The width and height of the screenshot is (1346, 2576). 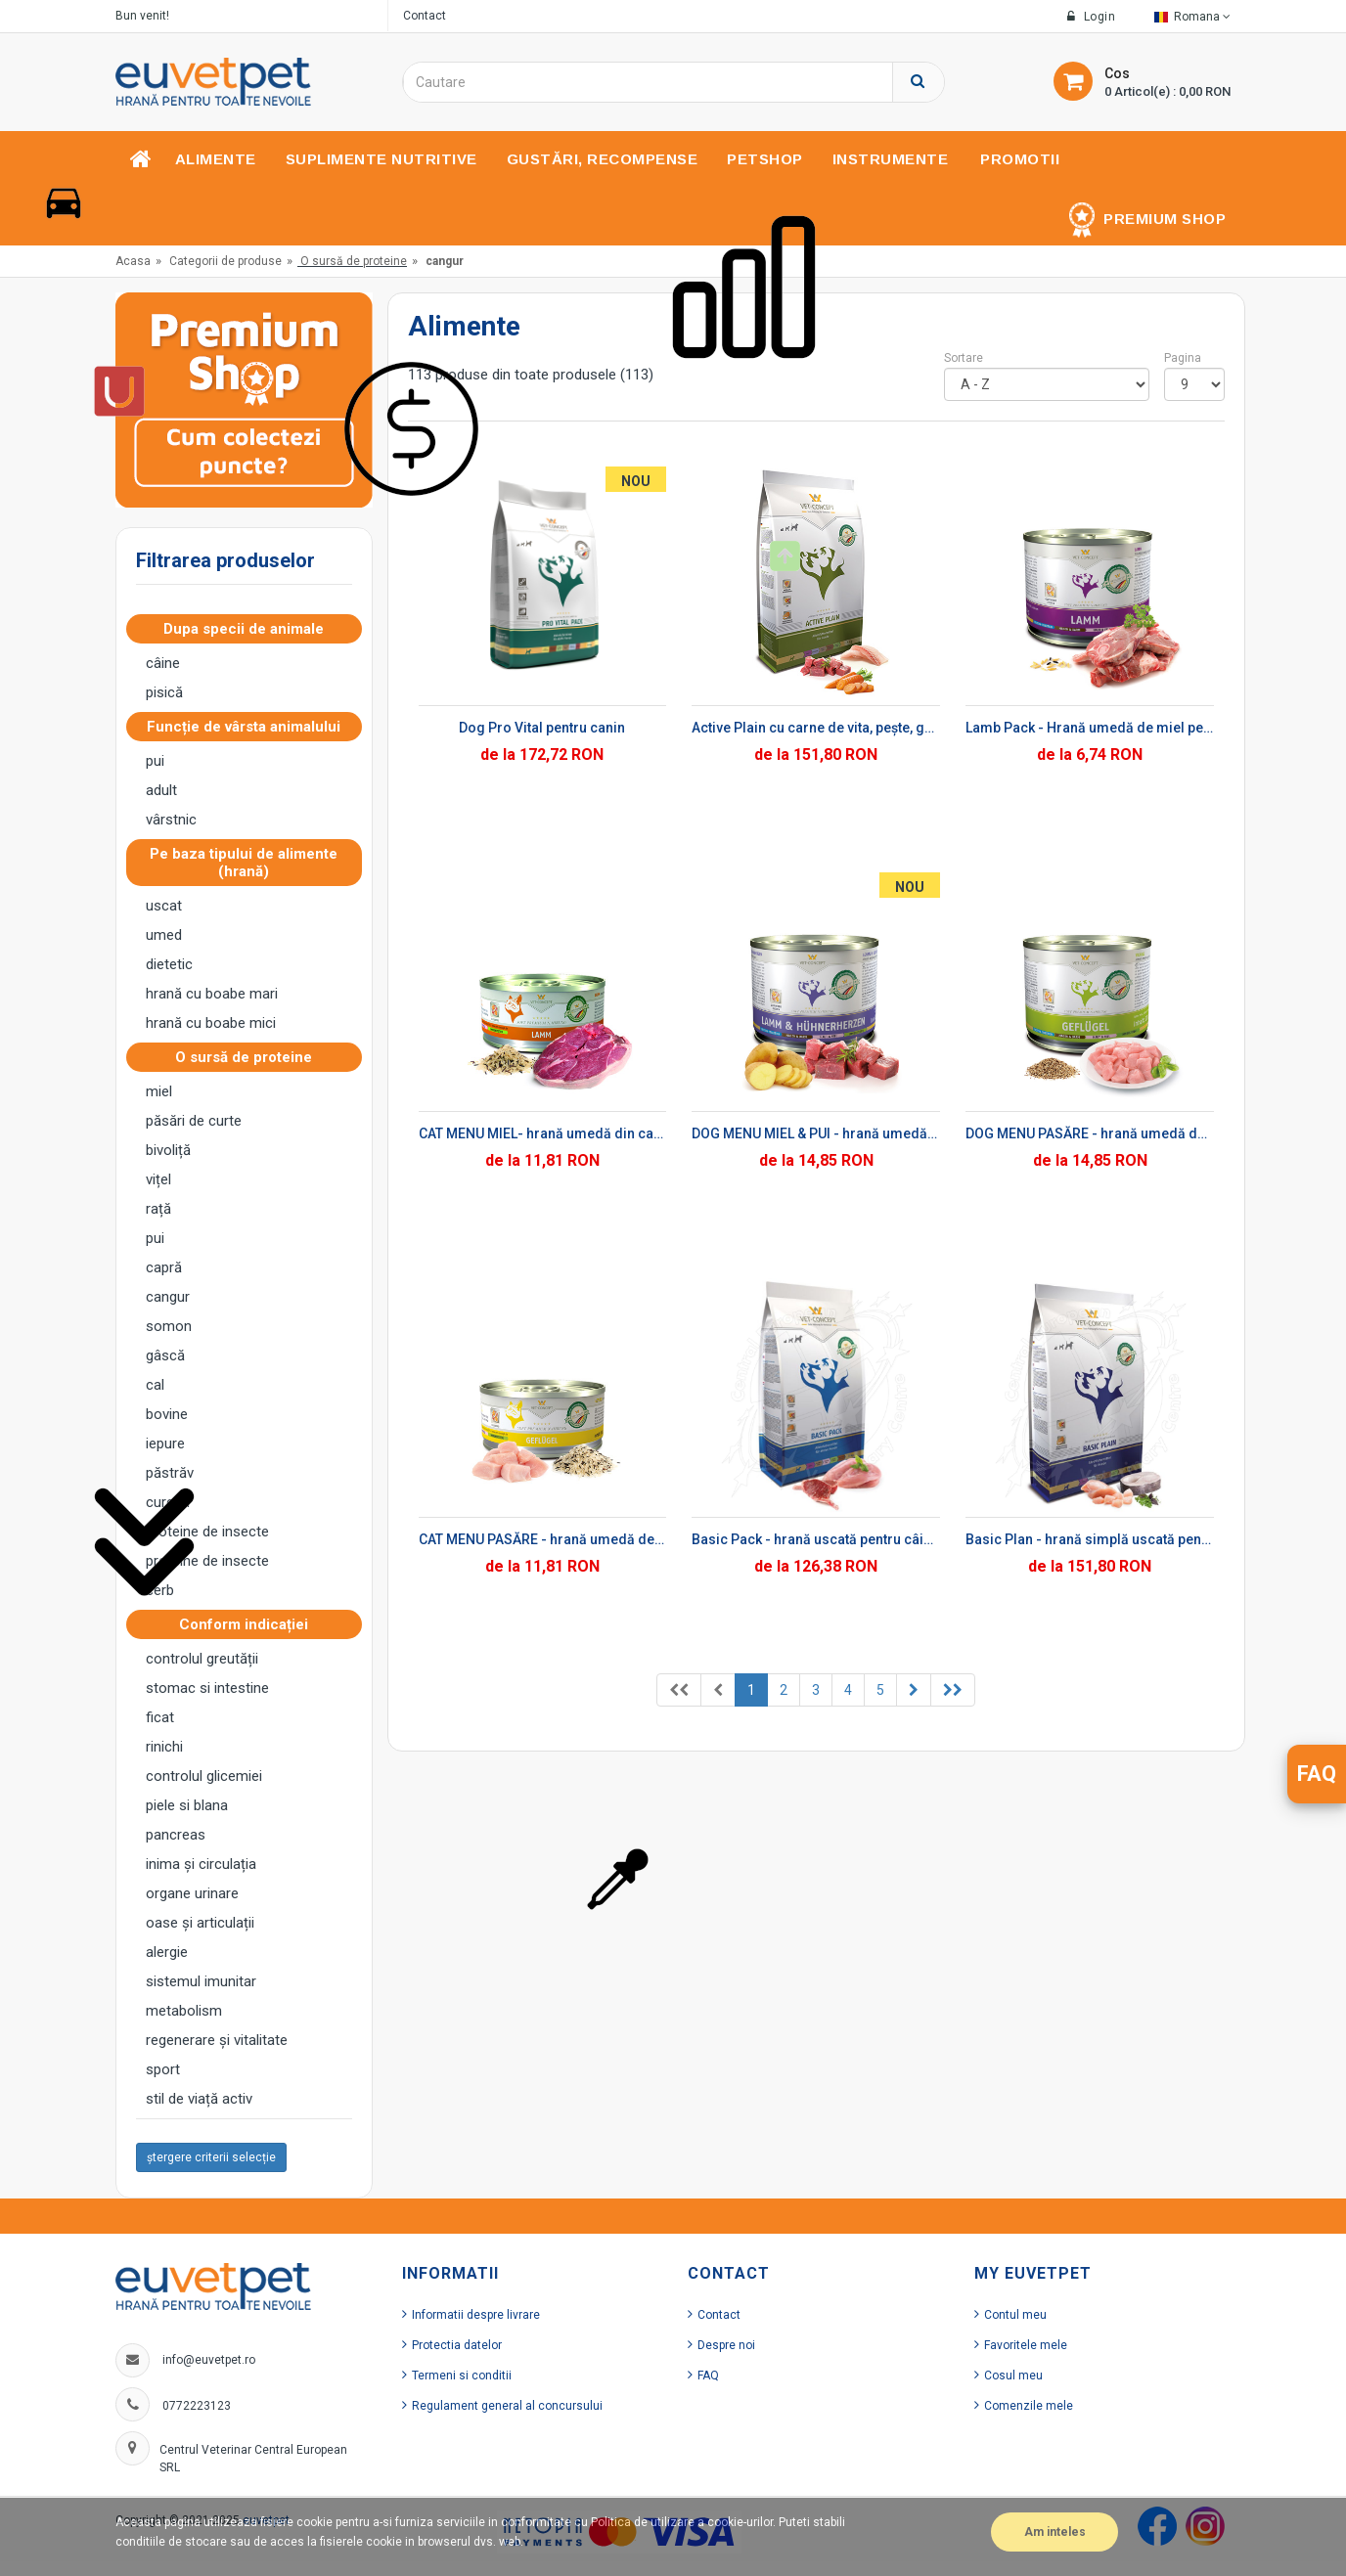 I want to click on upload a file or document, so click(x=785, y=555).